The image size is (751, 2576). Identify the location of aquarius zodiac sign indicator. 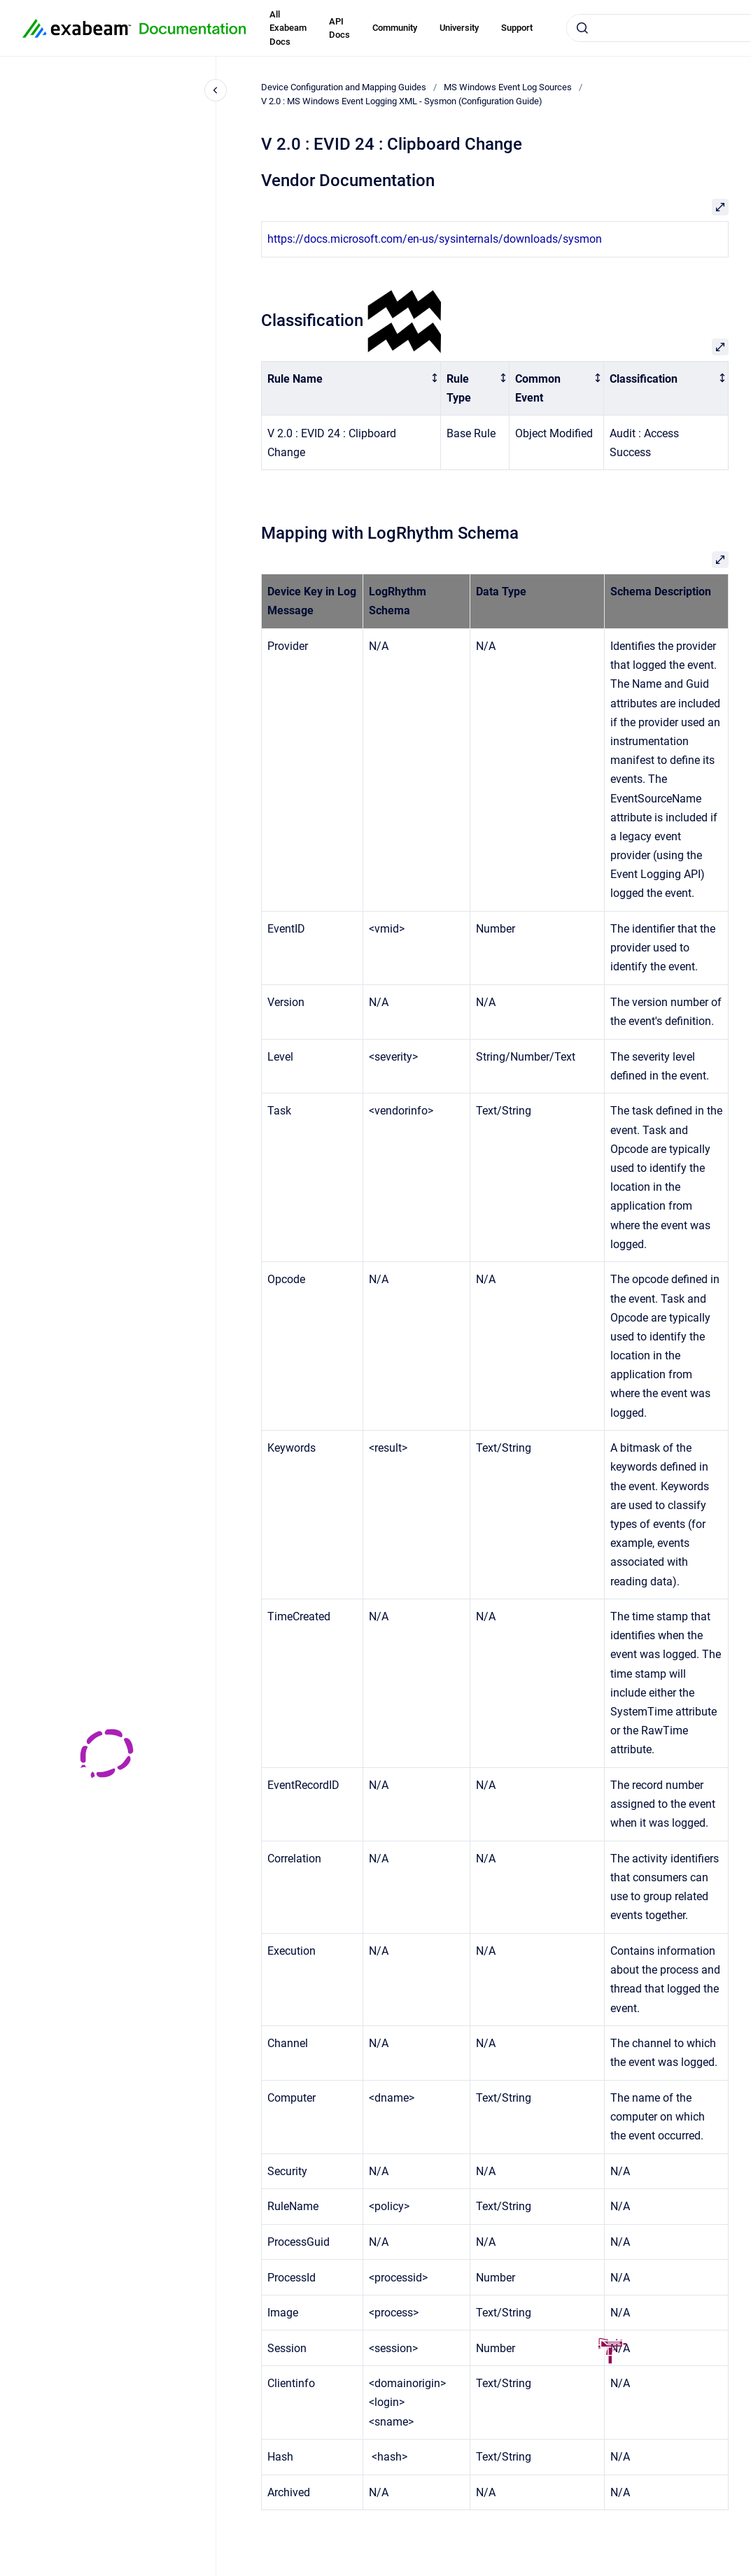
(405, 321).